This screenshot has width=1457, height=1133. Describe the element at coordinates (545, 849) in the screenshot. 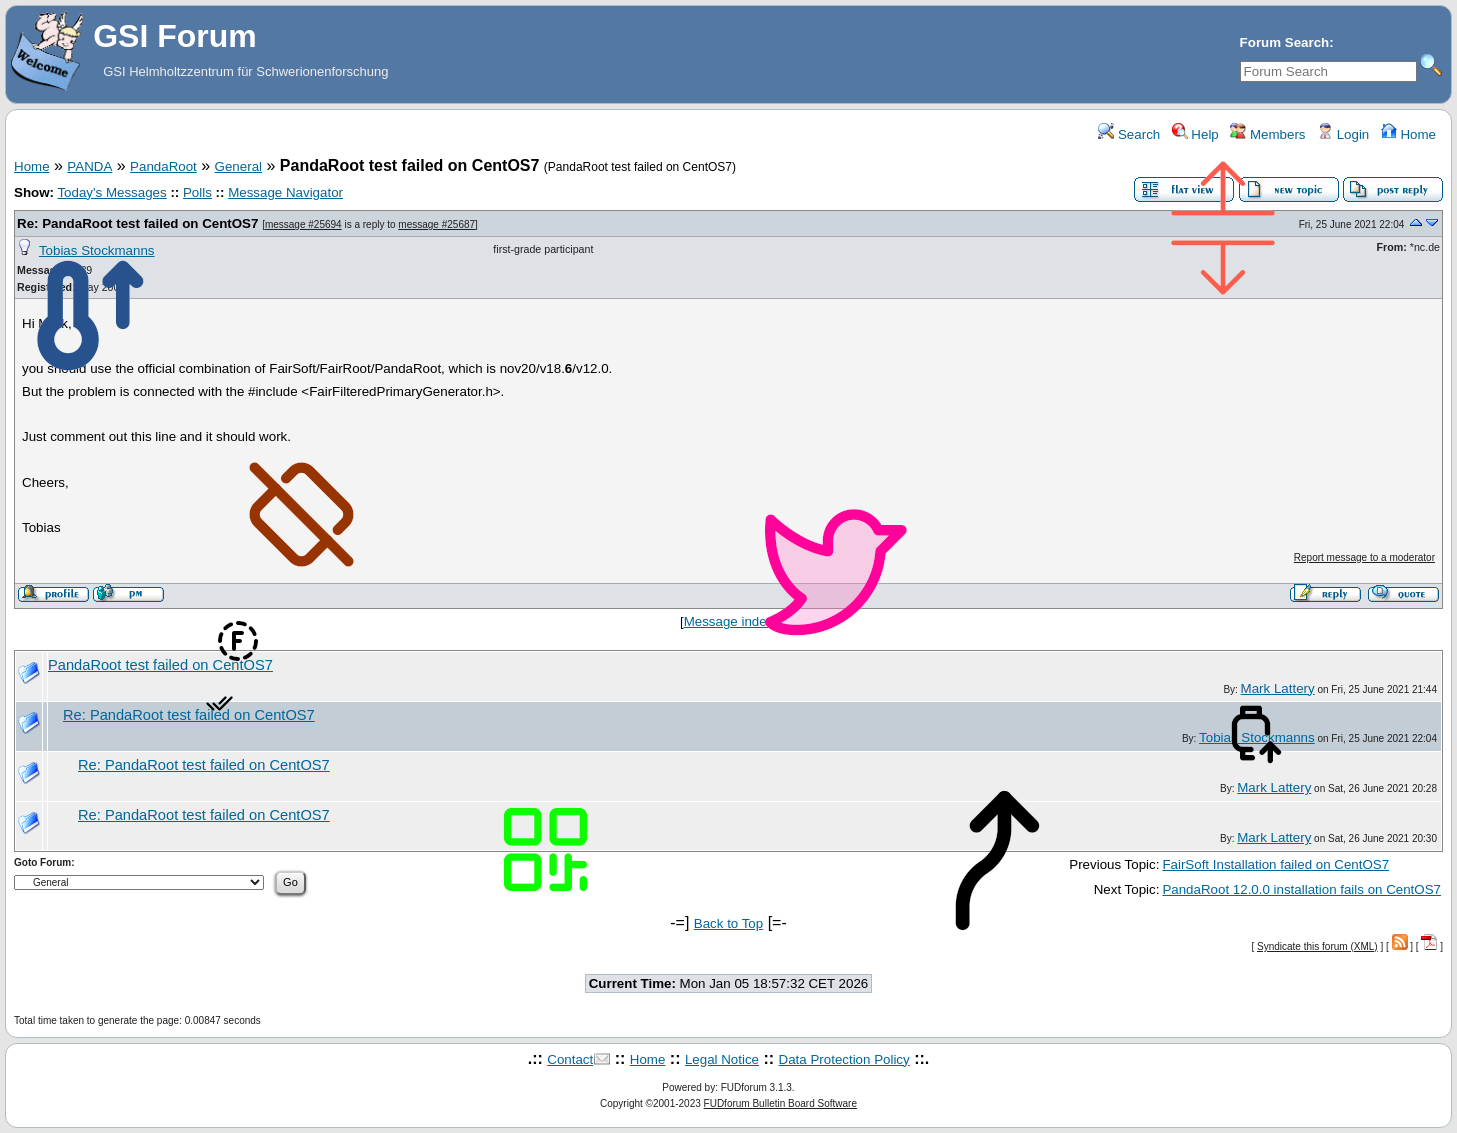

I see `scan or display a QR code` at that location.